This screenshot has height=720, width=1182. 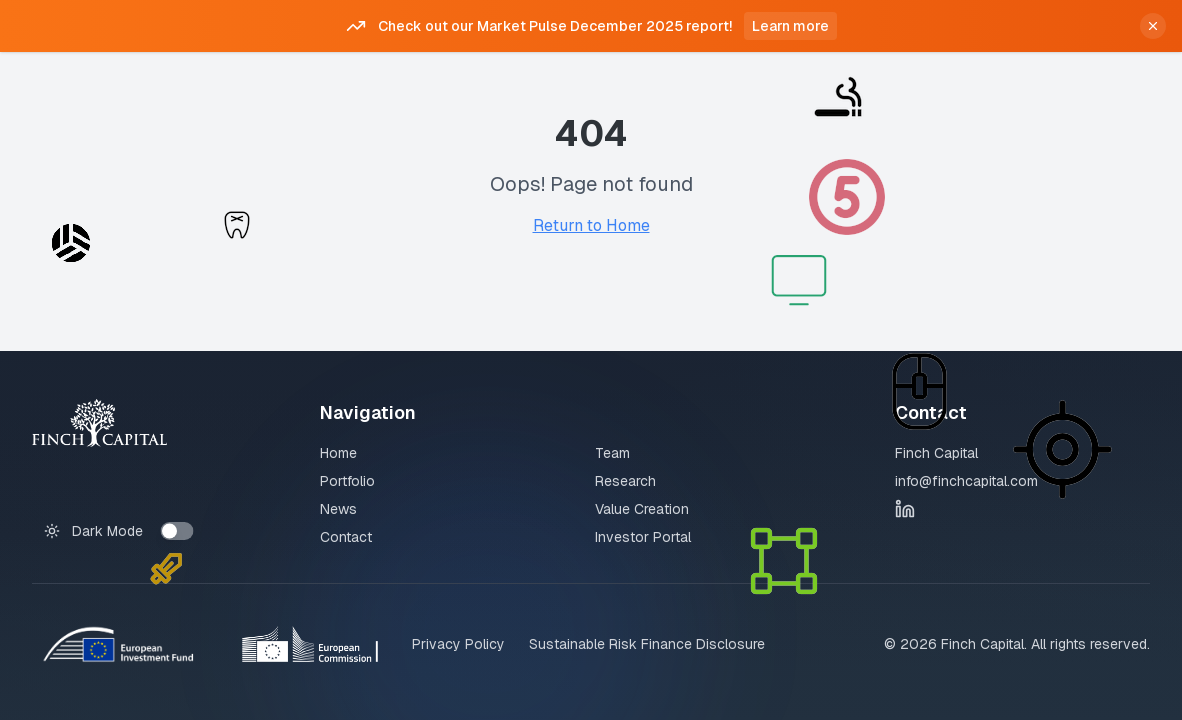 I want to click on view display settings, so click(x=799, y=278).